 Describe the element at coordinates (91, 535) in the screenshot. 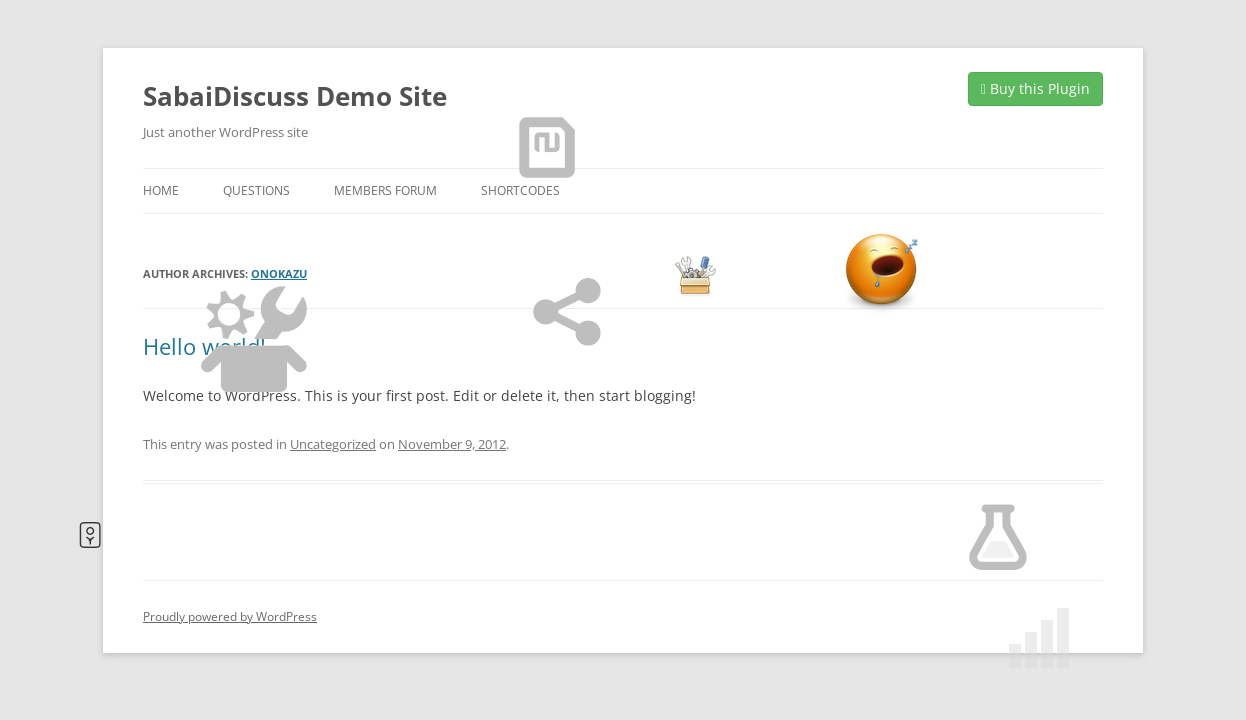

I see `access Time Machine backups` at that location.